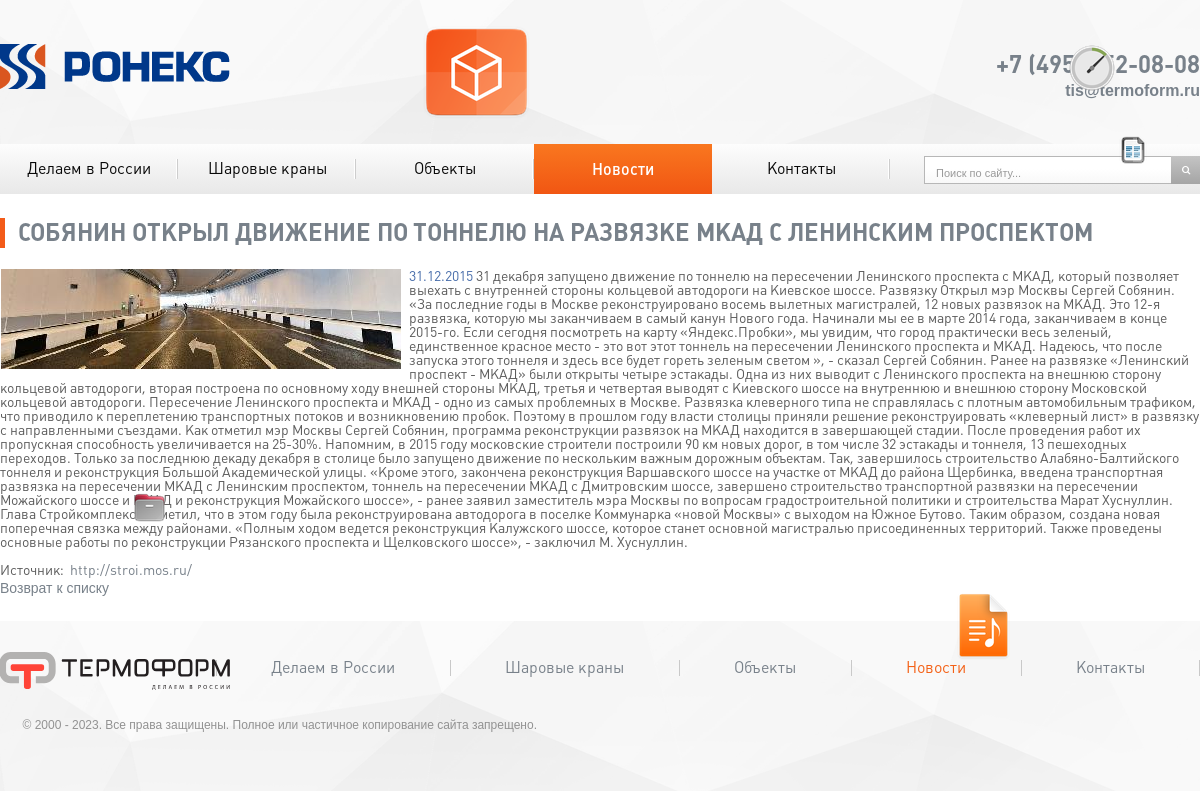 The image size is (1200, 791). What do you see at coordinates (149, 507) in the screenshot?
I see `open the file manager application` at bounding box center [149, 507].